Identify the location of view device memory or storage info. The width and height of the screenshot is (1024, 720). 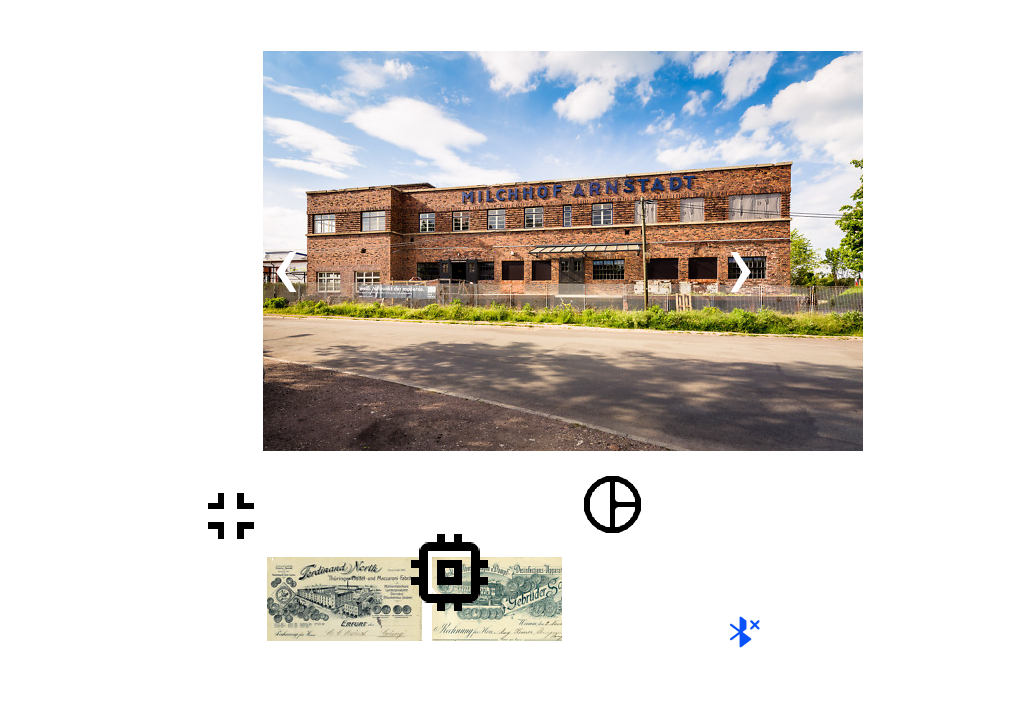
(449, 572).